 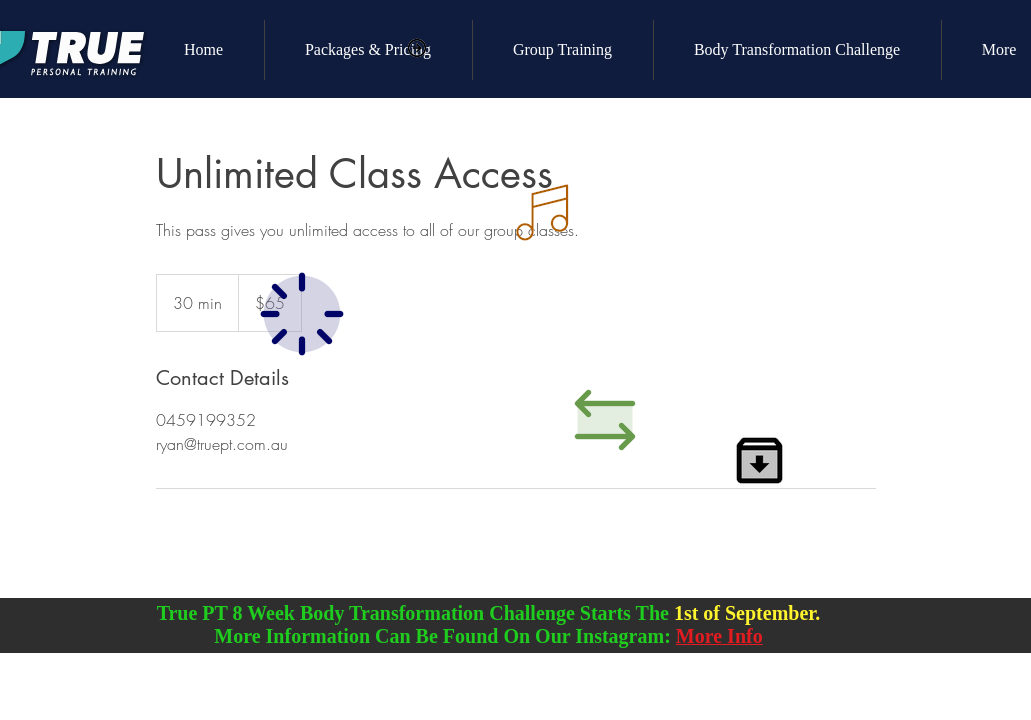 What do you see at coordinates (605, 420) in the screenshot?
I see `swap or exchange items` at bounding box center [605, 420].